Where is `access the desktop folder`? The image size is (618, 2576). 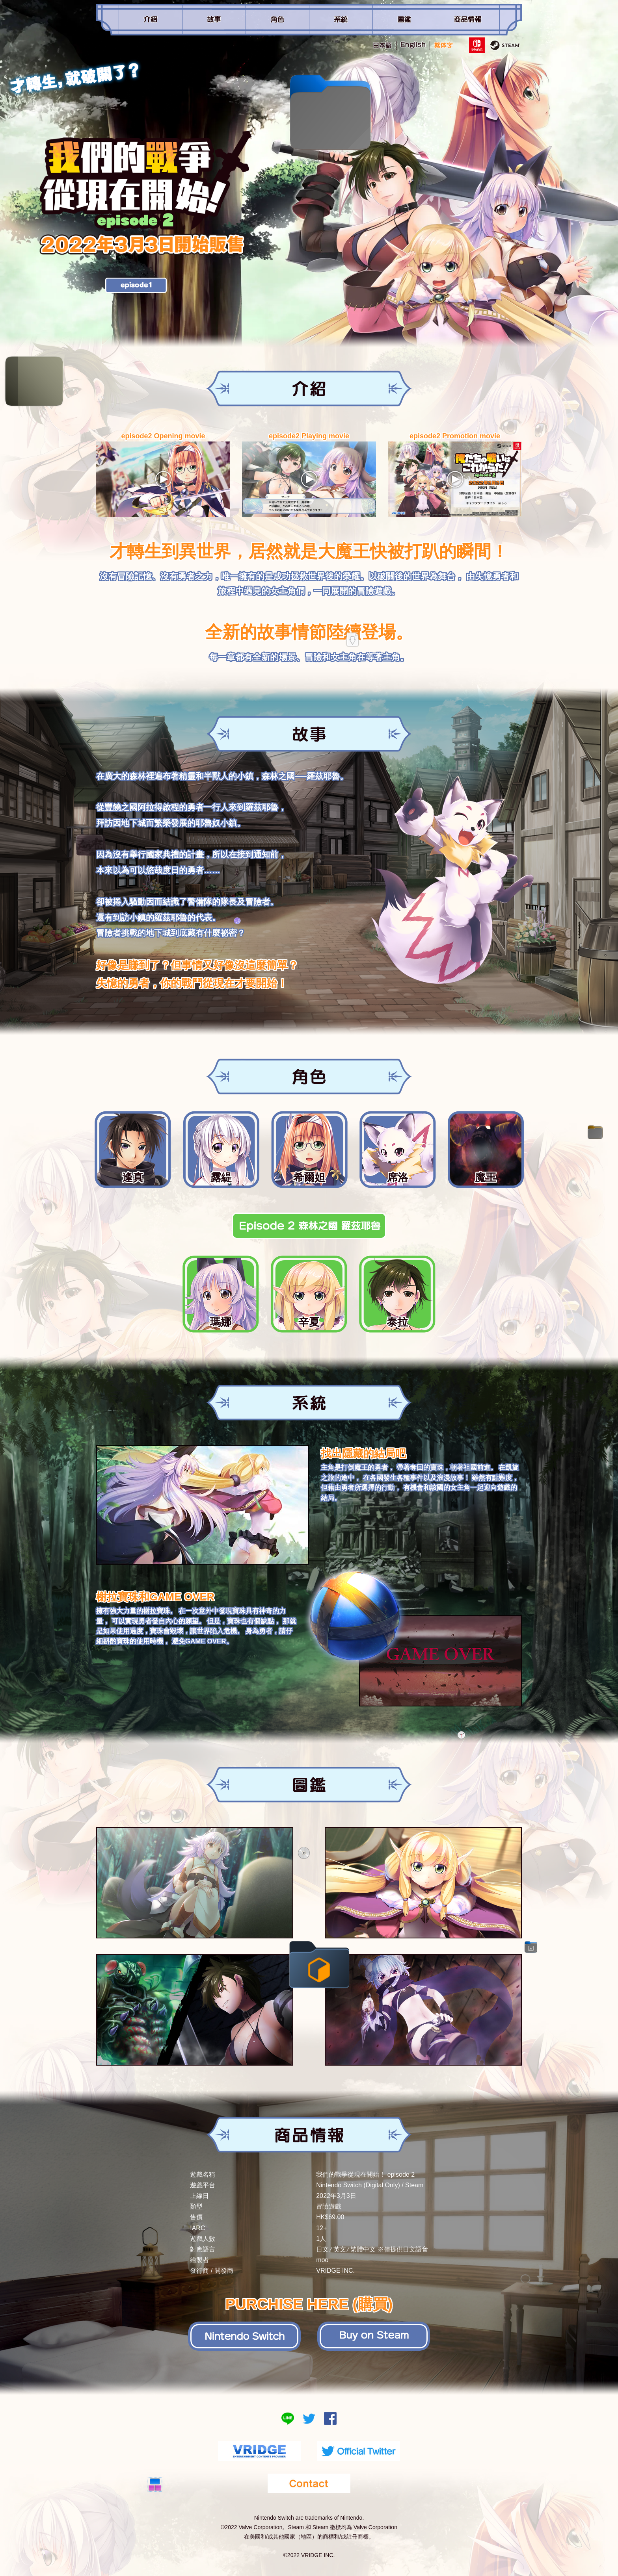 access the desktop folder is located at coordinates (34, 379).